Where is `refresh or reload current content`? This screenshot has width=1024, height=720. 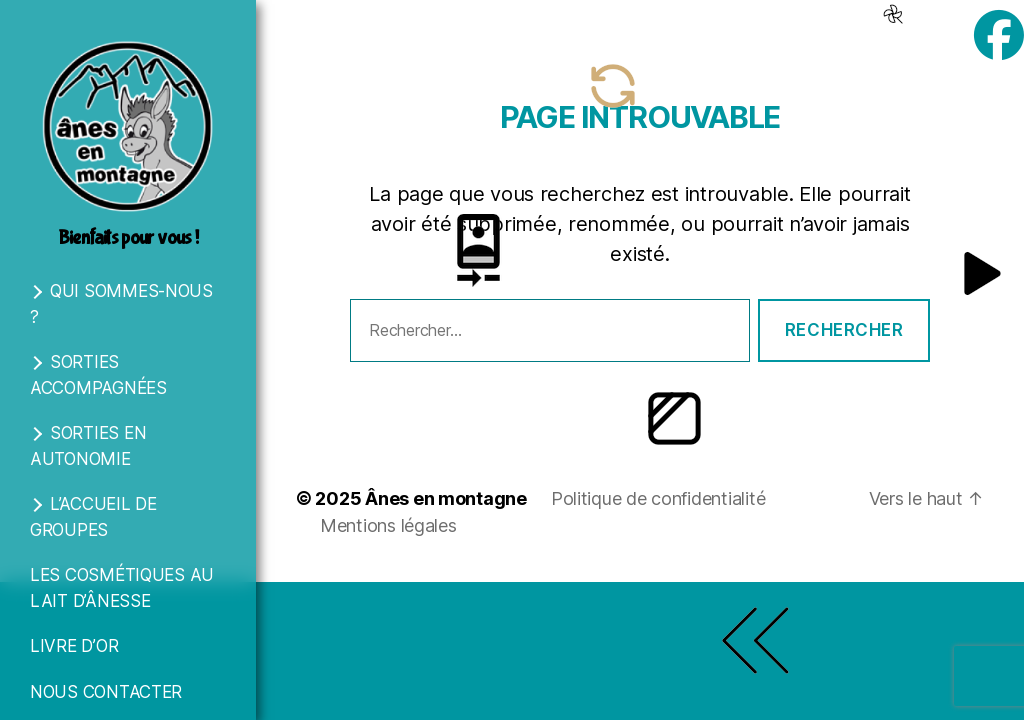 refresh or reload current content is located at coordinates (613, 86).